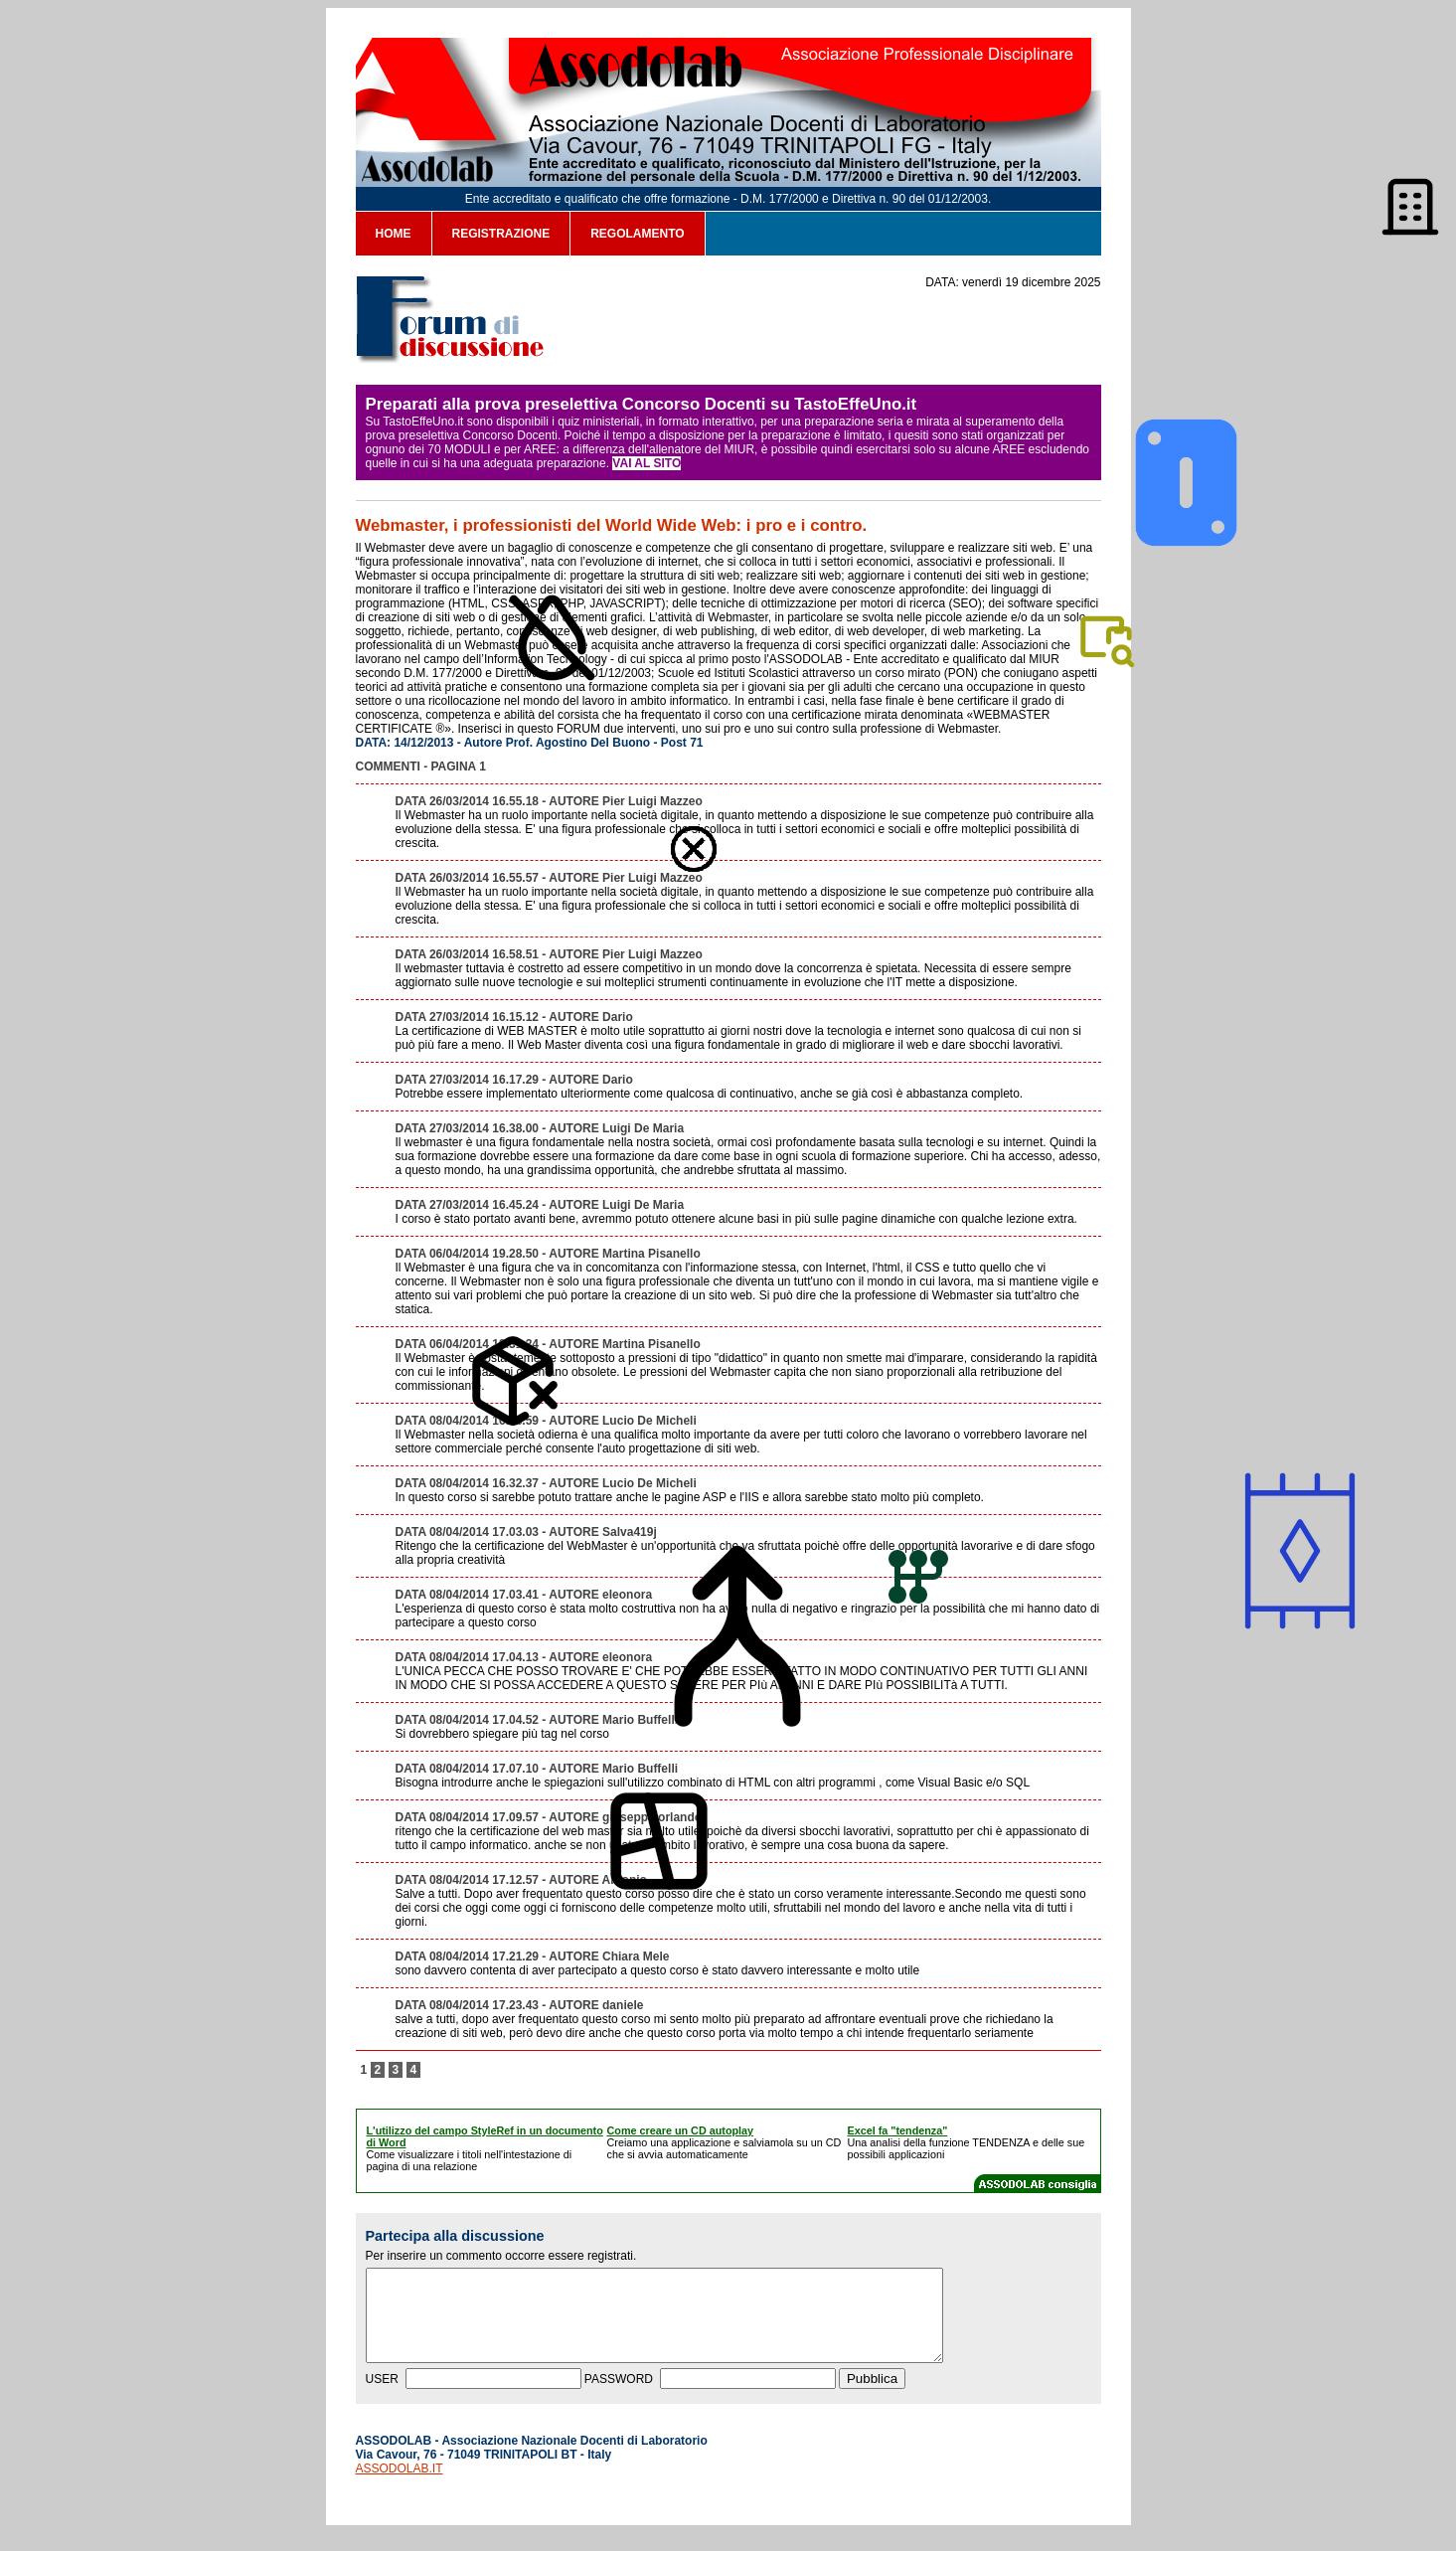  What do you see at coordinates (1106, 639) in the screenshot?
I see `search for connected devices` at bounding box center [1106, 639].